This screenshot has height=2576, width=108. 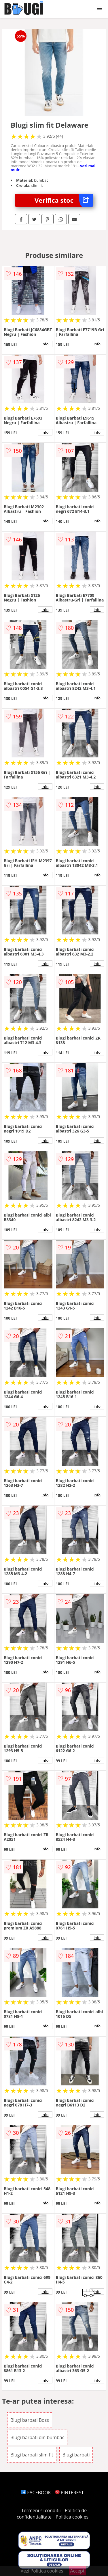 What do you see at coordinates (88, 2293) in the screenshot?
I see `track delivery or shipping status` at bounding box center [88, 2293].